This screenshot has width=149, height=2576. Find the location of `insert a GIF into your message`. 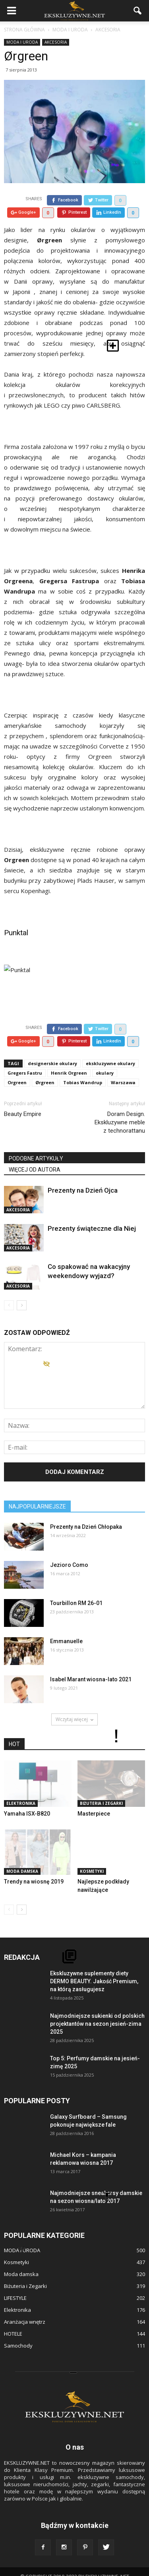

insert a GIF into your message is located at coordinates (21, 2249).